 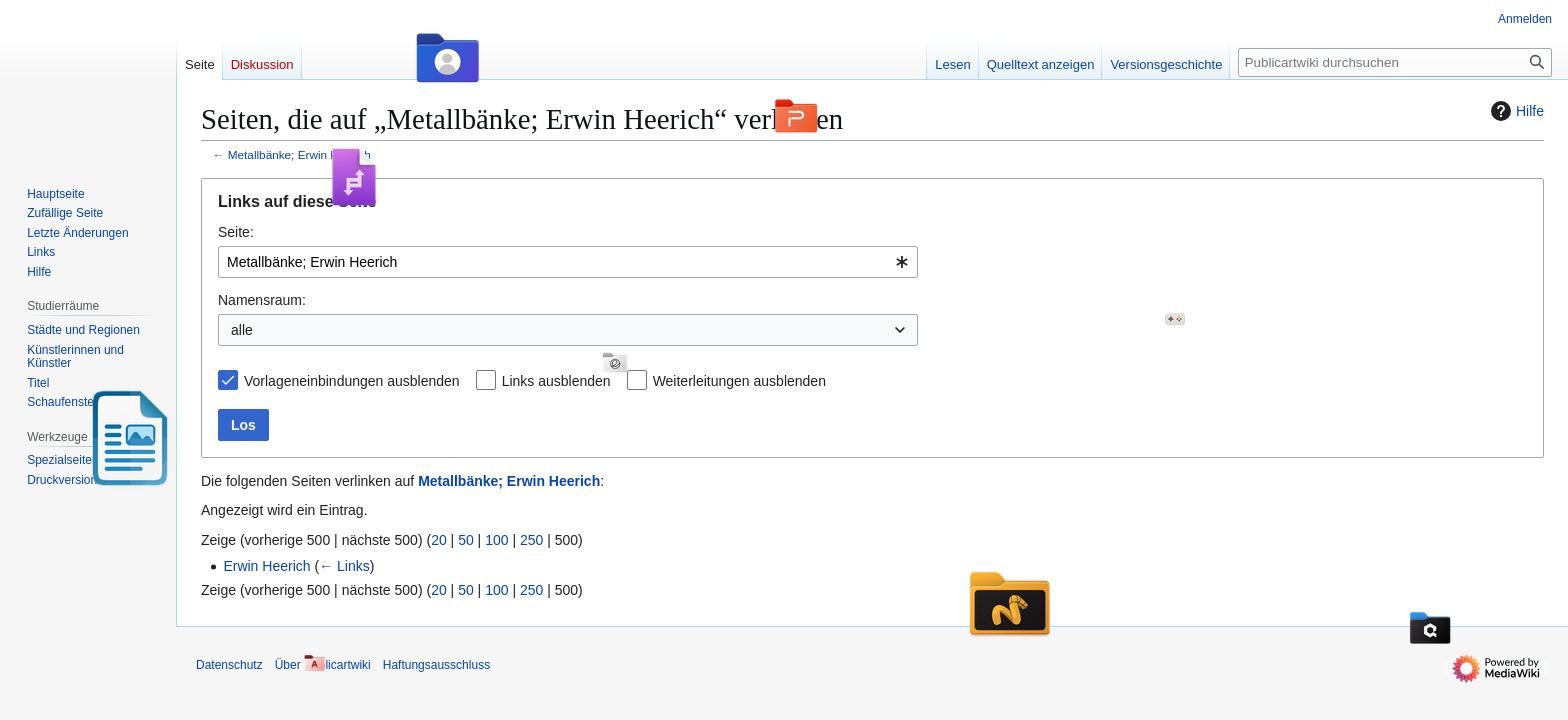 What do you see at coordinates (314, 663) in the screenshot?
I see `folder containing AutoCAD project files` at bounding box center [314, 663].